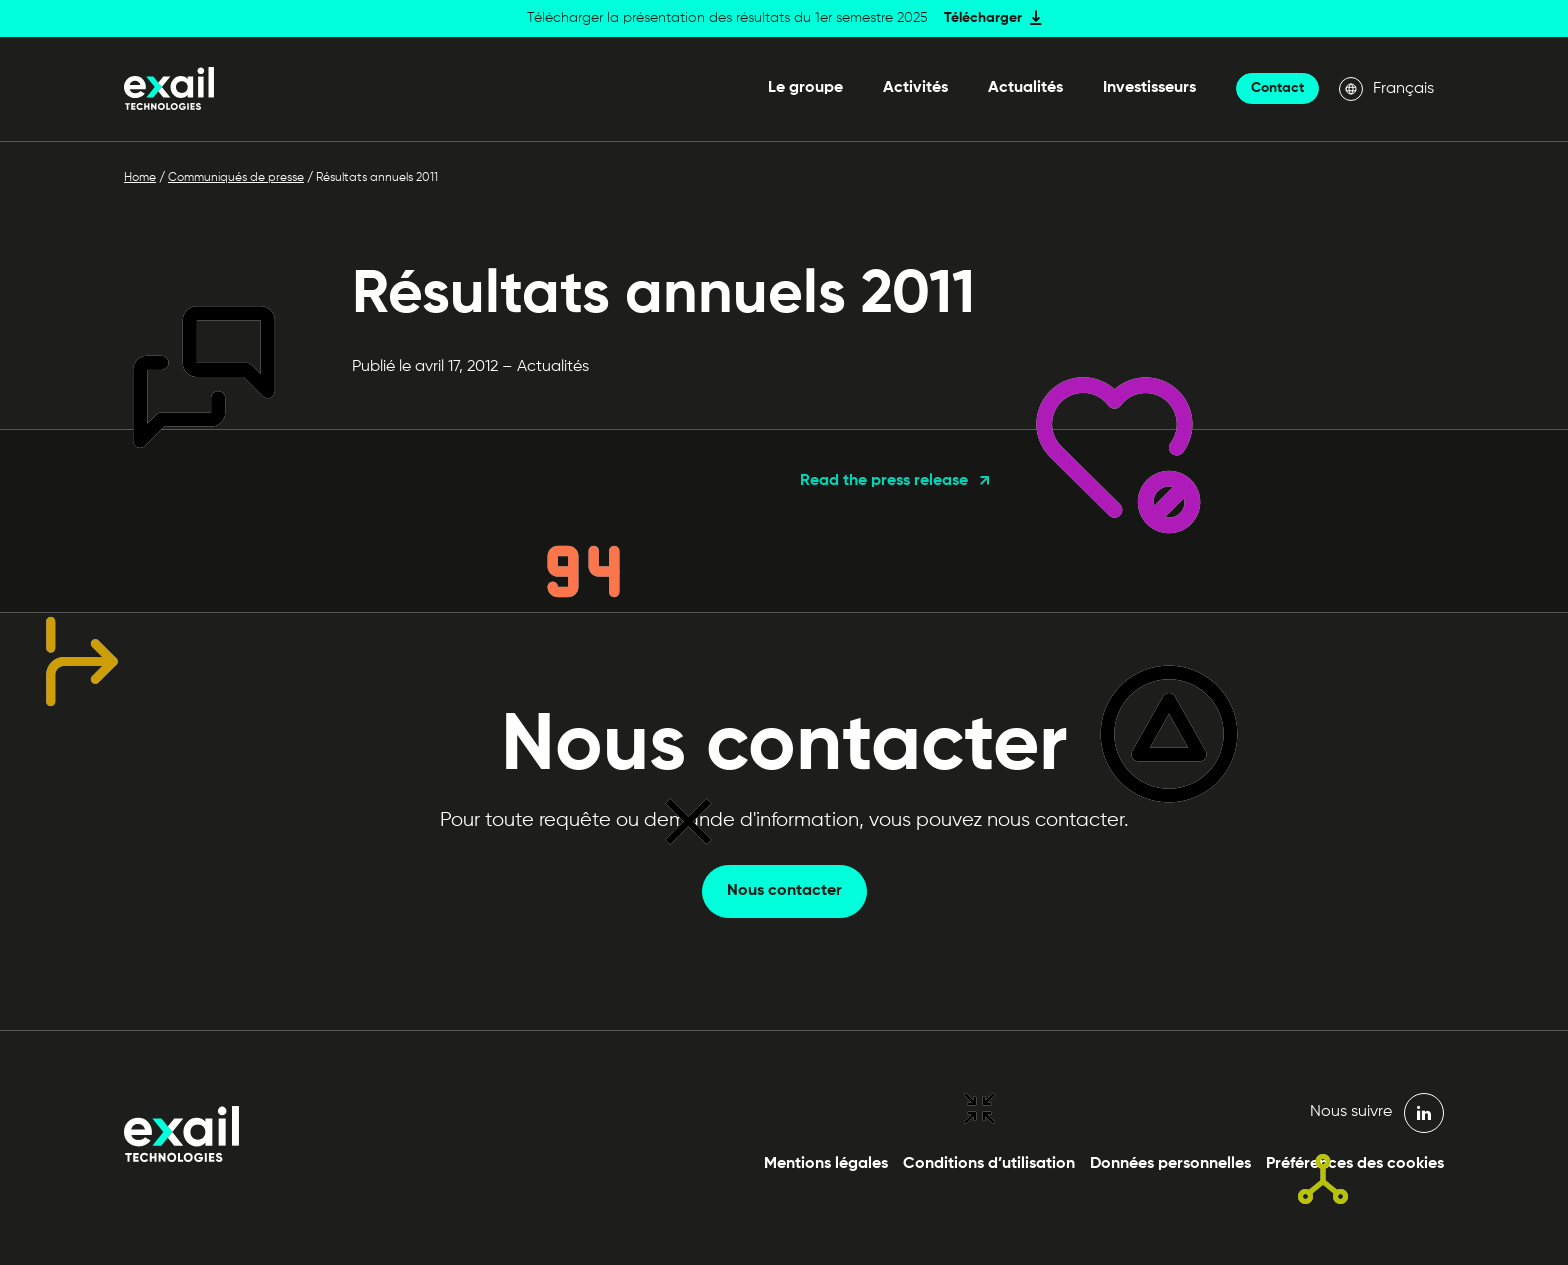  What do you see at coordinates (77, 661) in the screenshot?
I see `take the next right turn` at bounding box center [77, 661].